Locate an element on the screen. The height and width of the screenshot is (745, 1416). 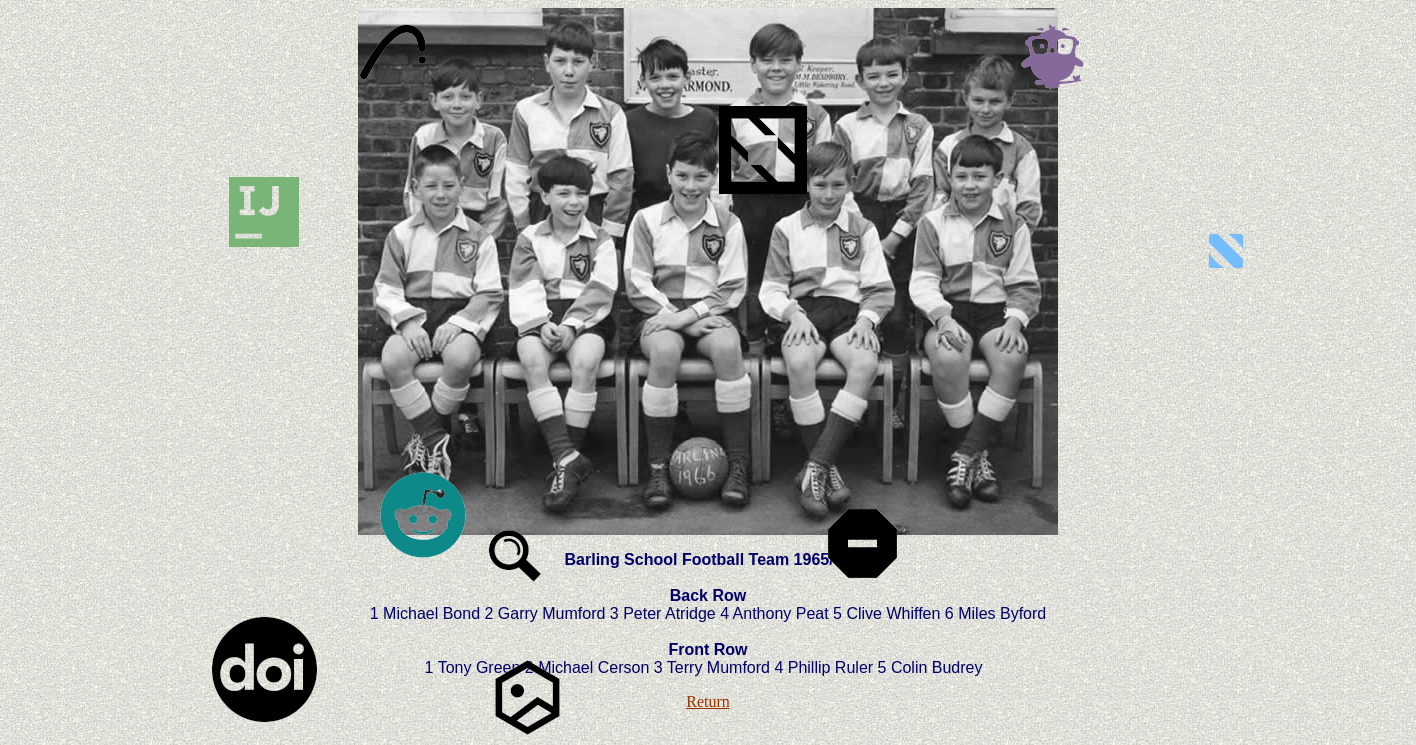
open Apple News app is located at coordinates (1226, 251).